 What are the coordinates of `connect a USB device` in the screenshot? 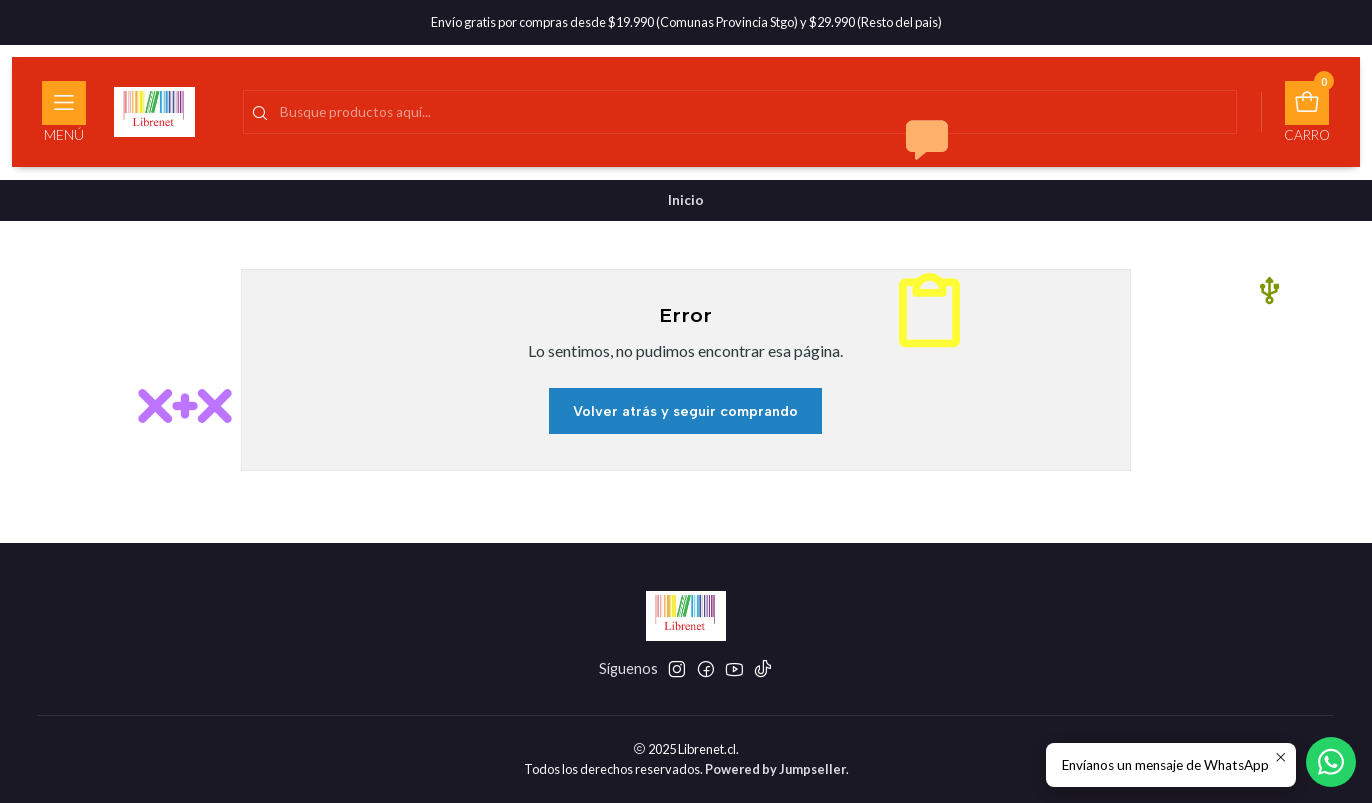 It's located at (1269, 290).